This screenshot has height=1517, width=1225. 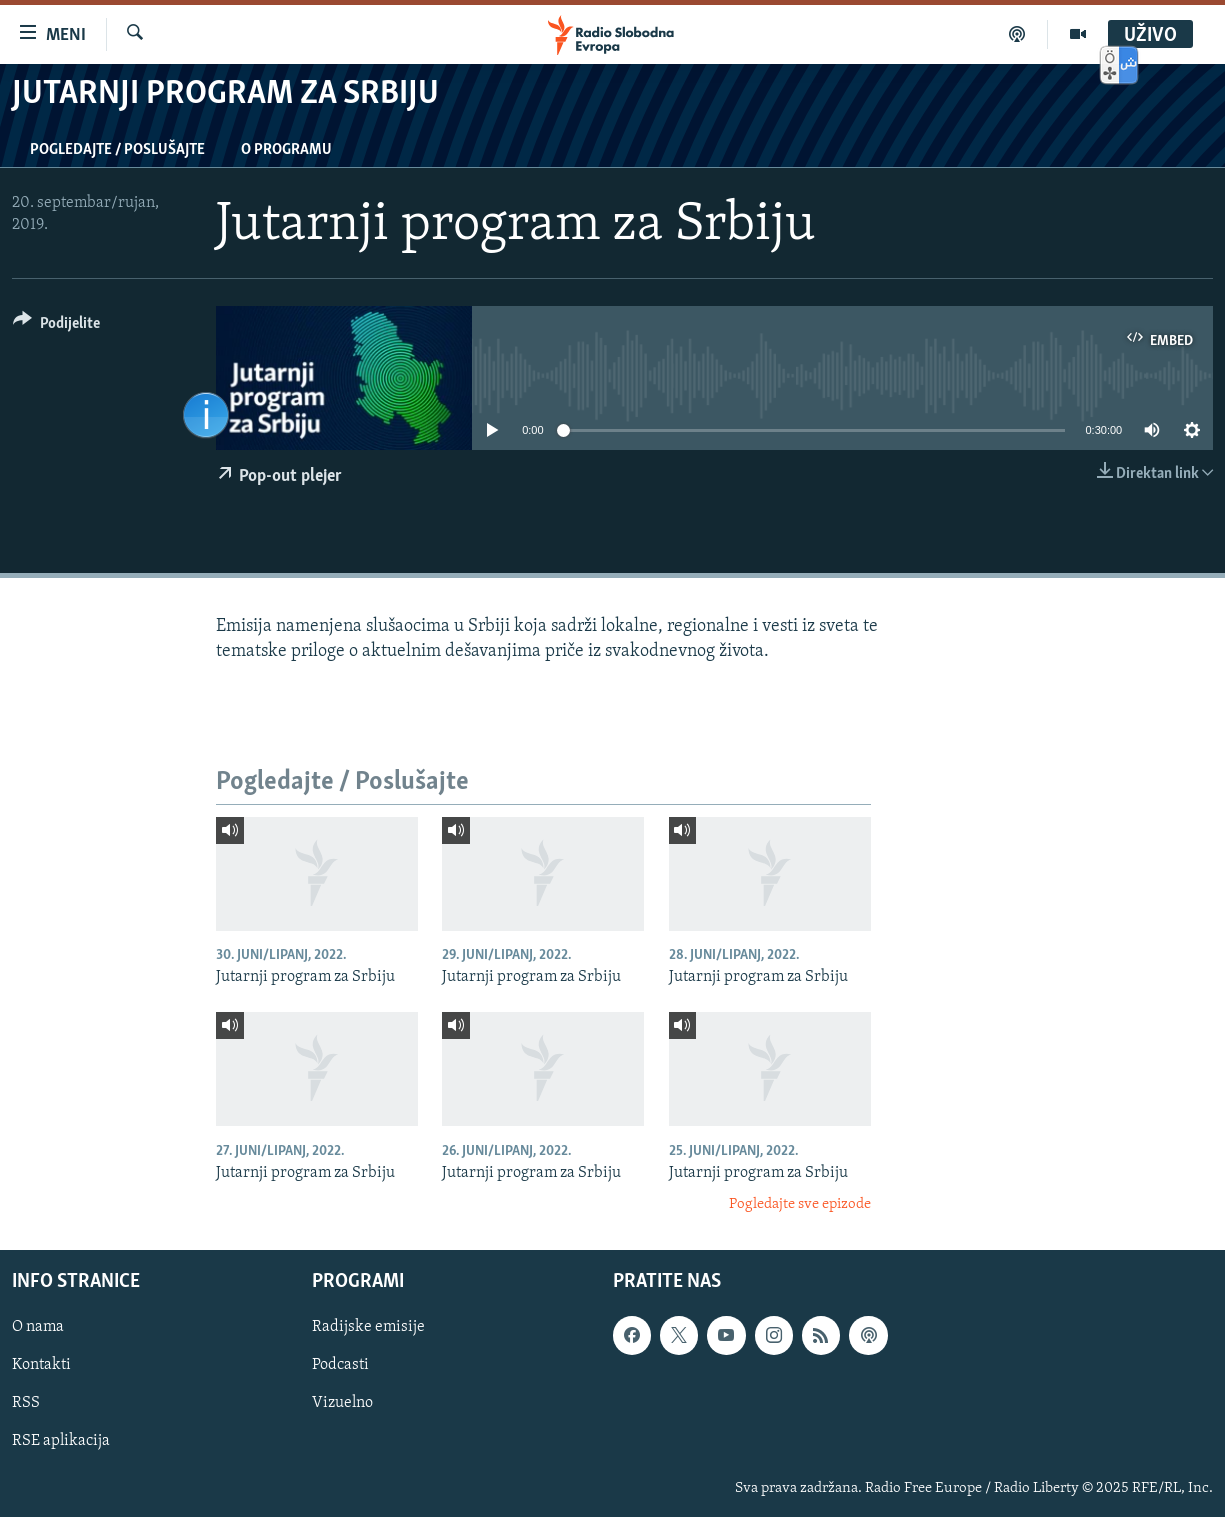 What do you see at coordinates (1119, 65) in the screenshot?
I see `open the GNOME Characters app` at bounding box center [1119, 65].